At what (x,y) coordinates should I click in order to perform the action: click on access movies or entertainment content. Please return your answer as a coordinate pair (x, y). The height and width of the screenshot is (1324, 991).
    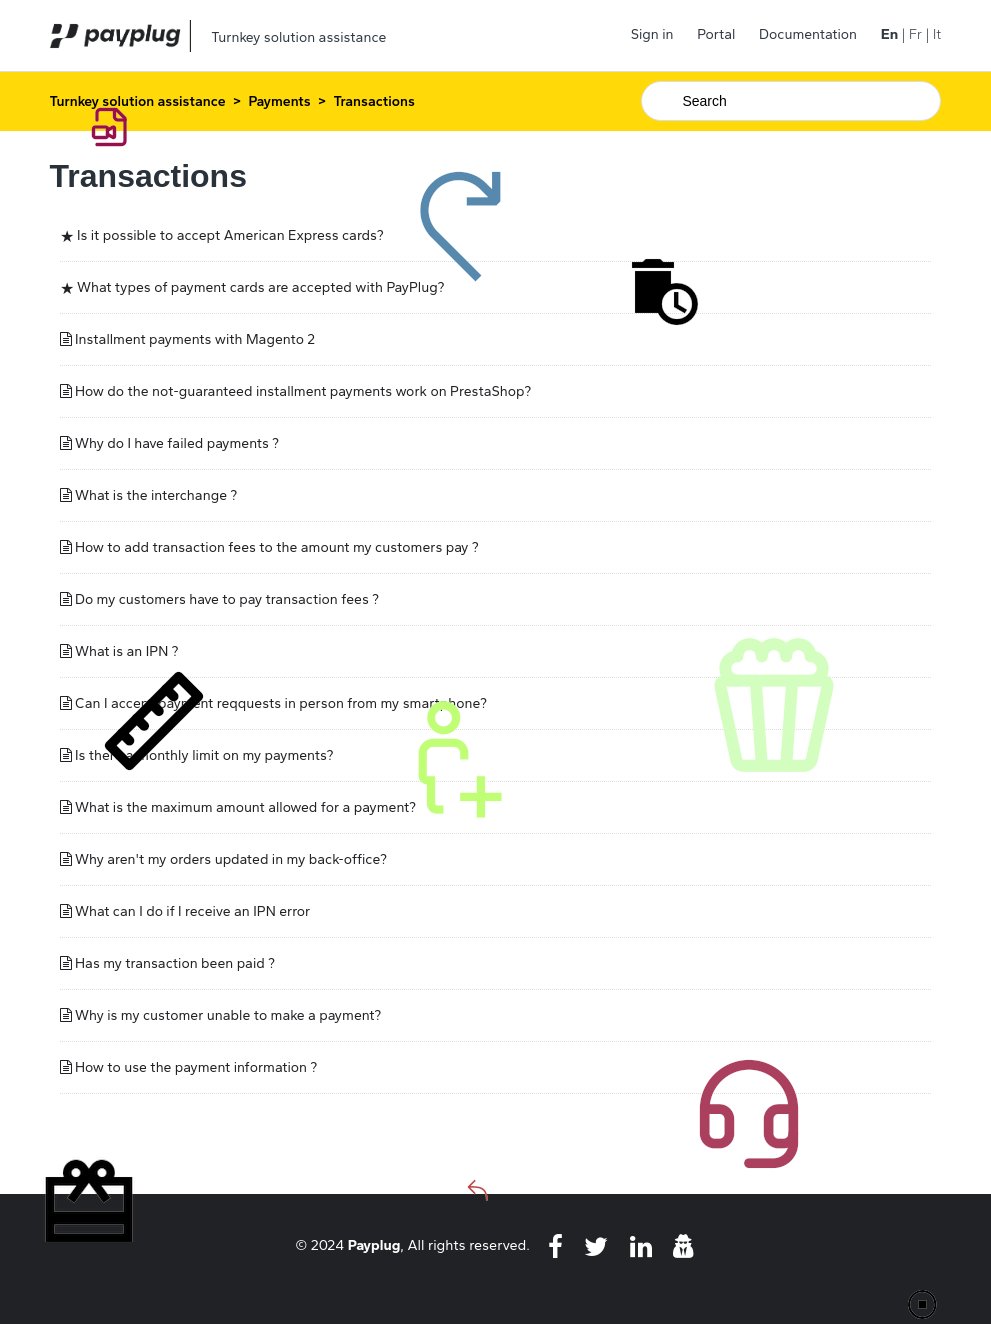
    Looking at the image, I should click on (774, 705).